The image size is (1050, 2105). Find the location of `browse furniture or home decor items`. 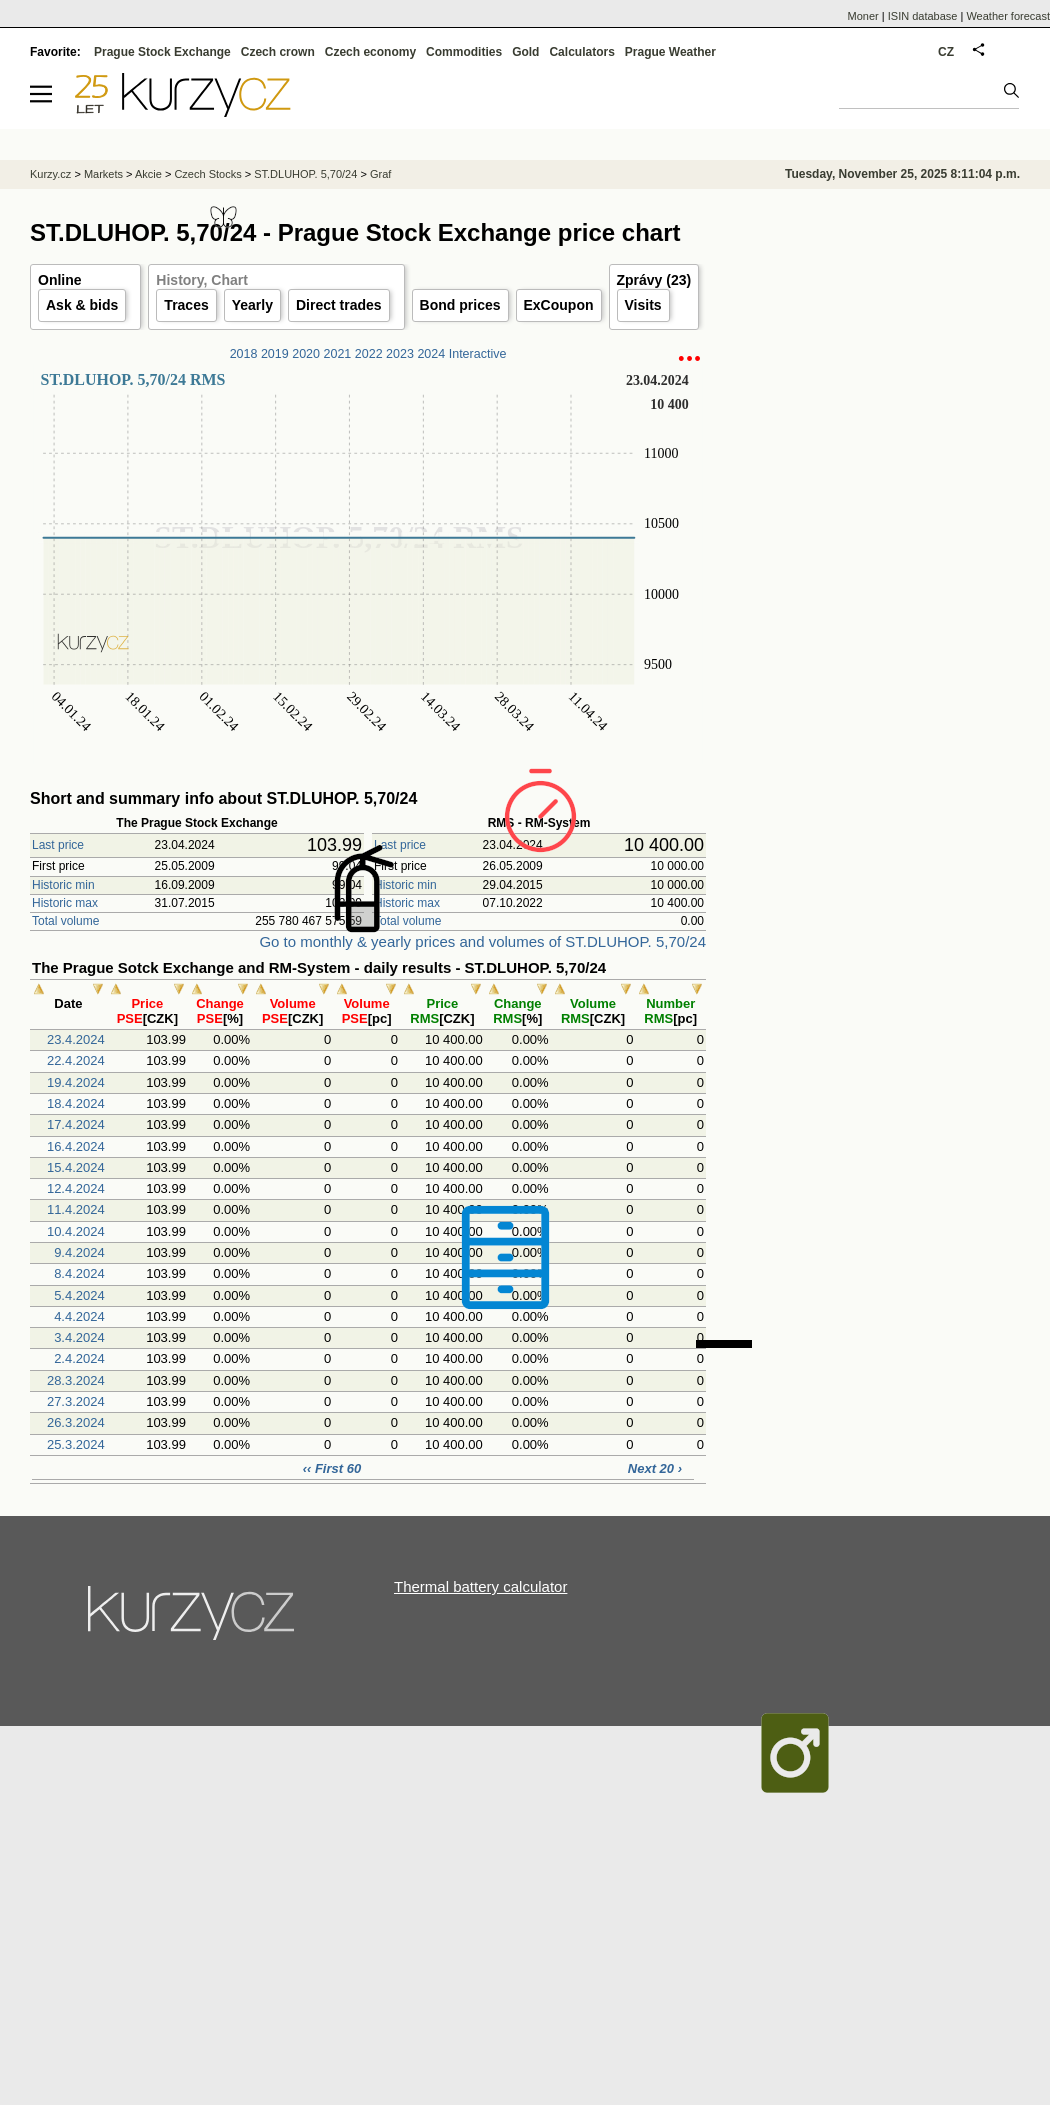

browse furniture or home decor items is located at coordinates (505, 1257).